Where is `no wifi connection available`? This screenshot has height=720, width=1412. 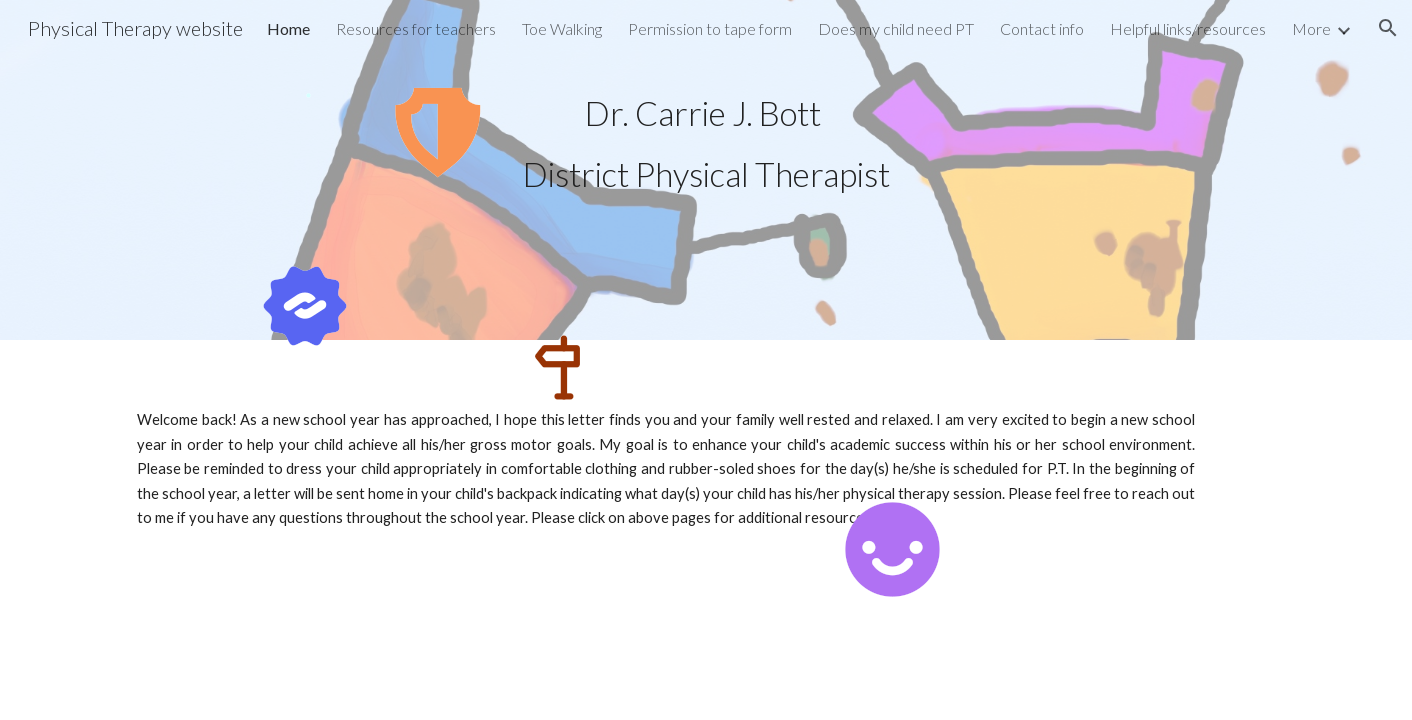
no wifi connection available is located at coordinates (308, 78).